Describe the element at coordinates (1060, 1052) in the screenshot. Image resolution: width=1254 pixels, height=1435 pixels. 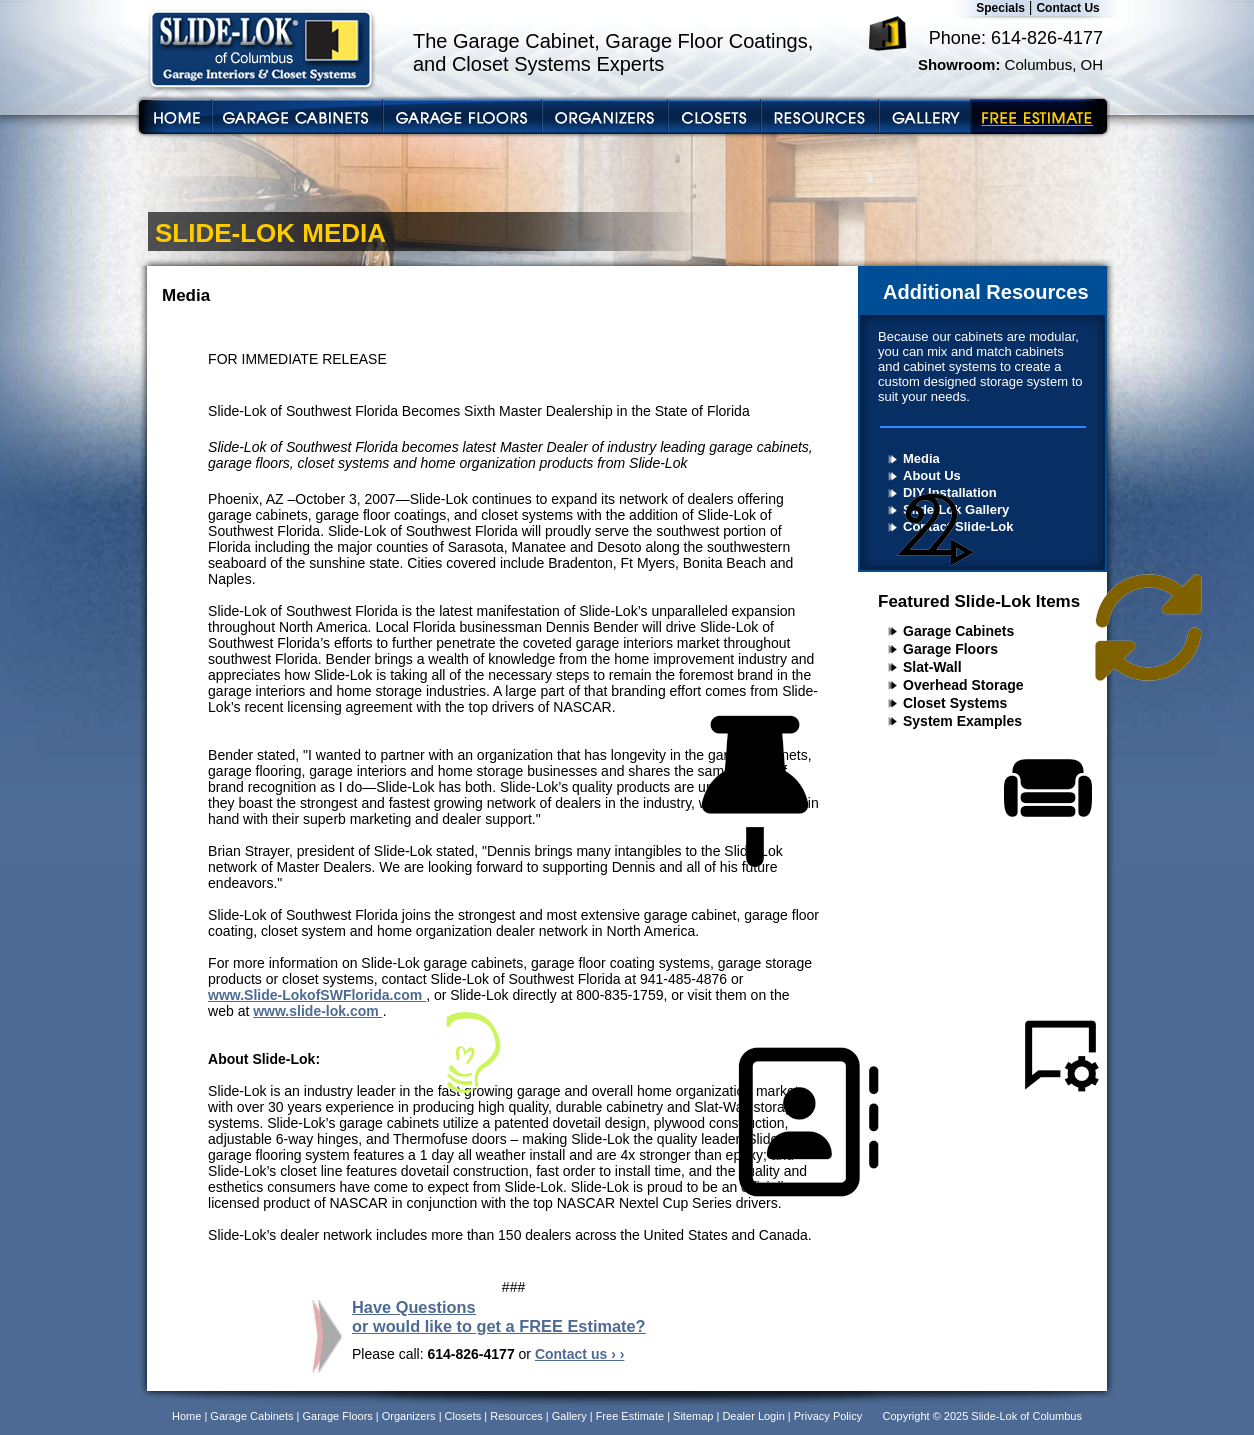
I see `open chat settings` at that location.